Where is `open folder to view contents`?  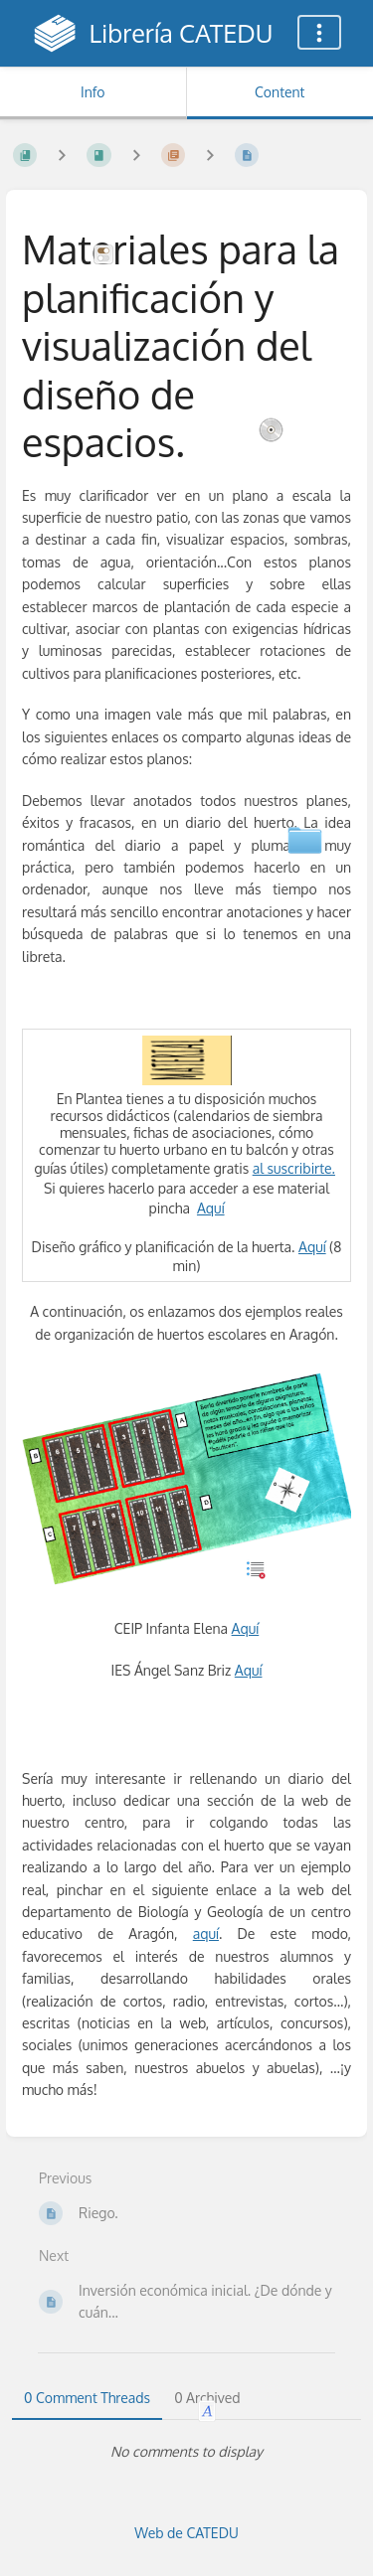 open folder to view contents is located at coordinates (304, 840).